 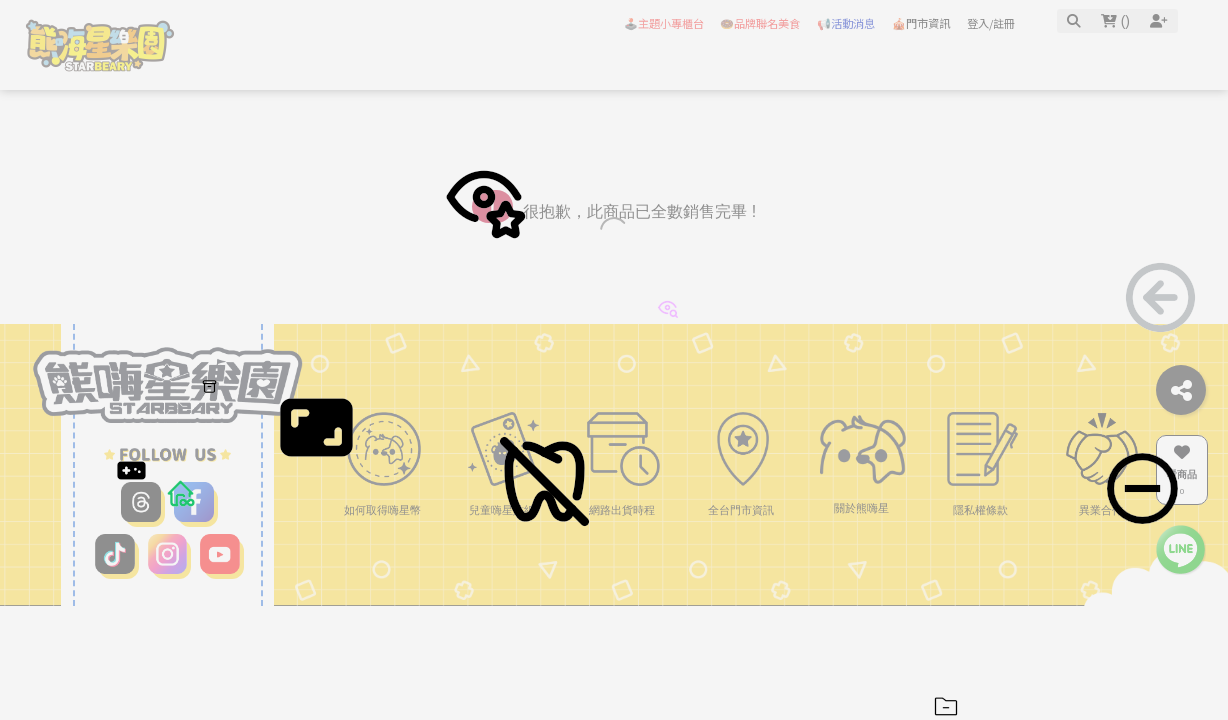 What do you see at coordinates (316, 427) in the screenshot?
I see `adjust image or video aspect ratio` at bounding box center [316, 427].